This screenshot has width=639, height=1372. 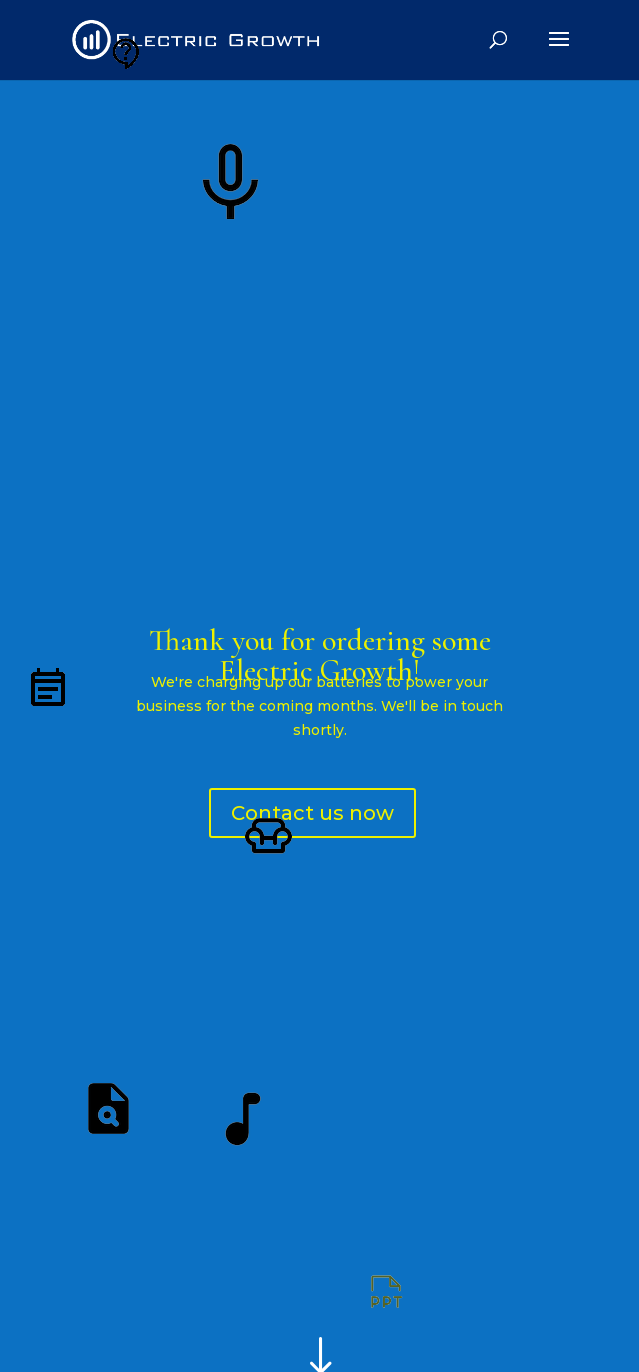 What do you see at coordinates (230, 179) in the screenshot?
I see `tap to use voice input` at bounding box center [230, 179].